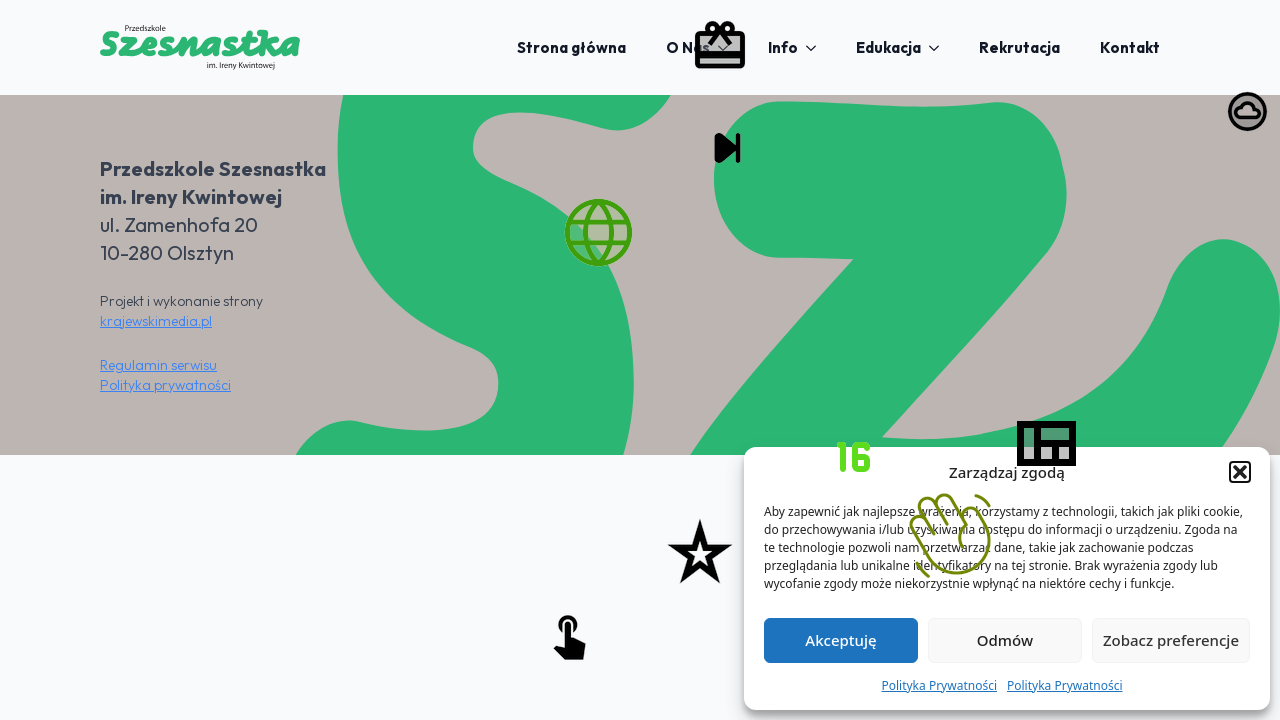  What do you see at coordinates (950, 534) in the screenshot?
I see `greet or welcome new users` at bounding box center [950, 534].